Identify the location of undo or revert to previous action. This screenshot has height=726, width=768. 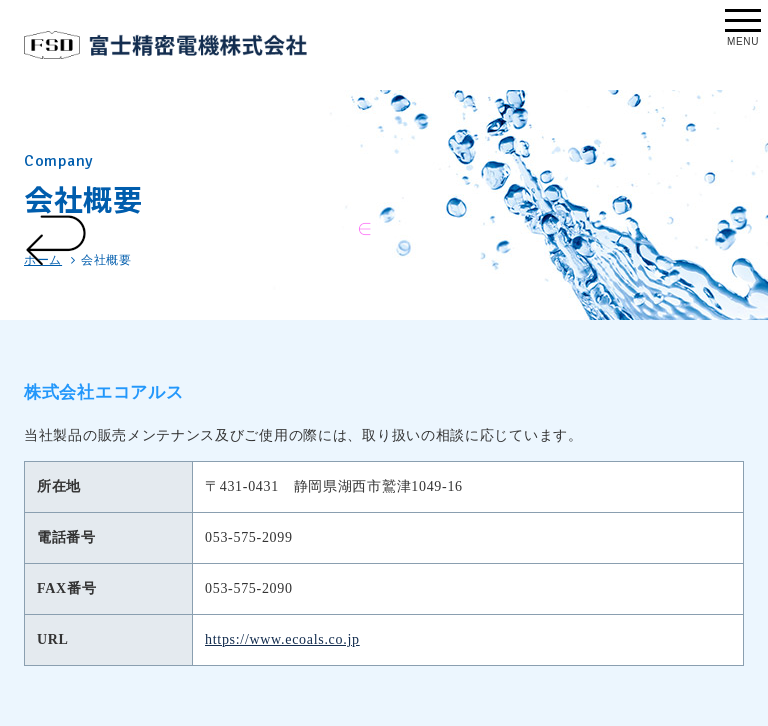
(56, 238).